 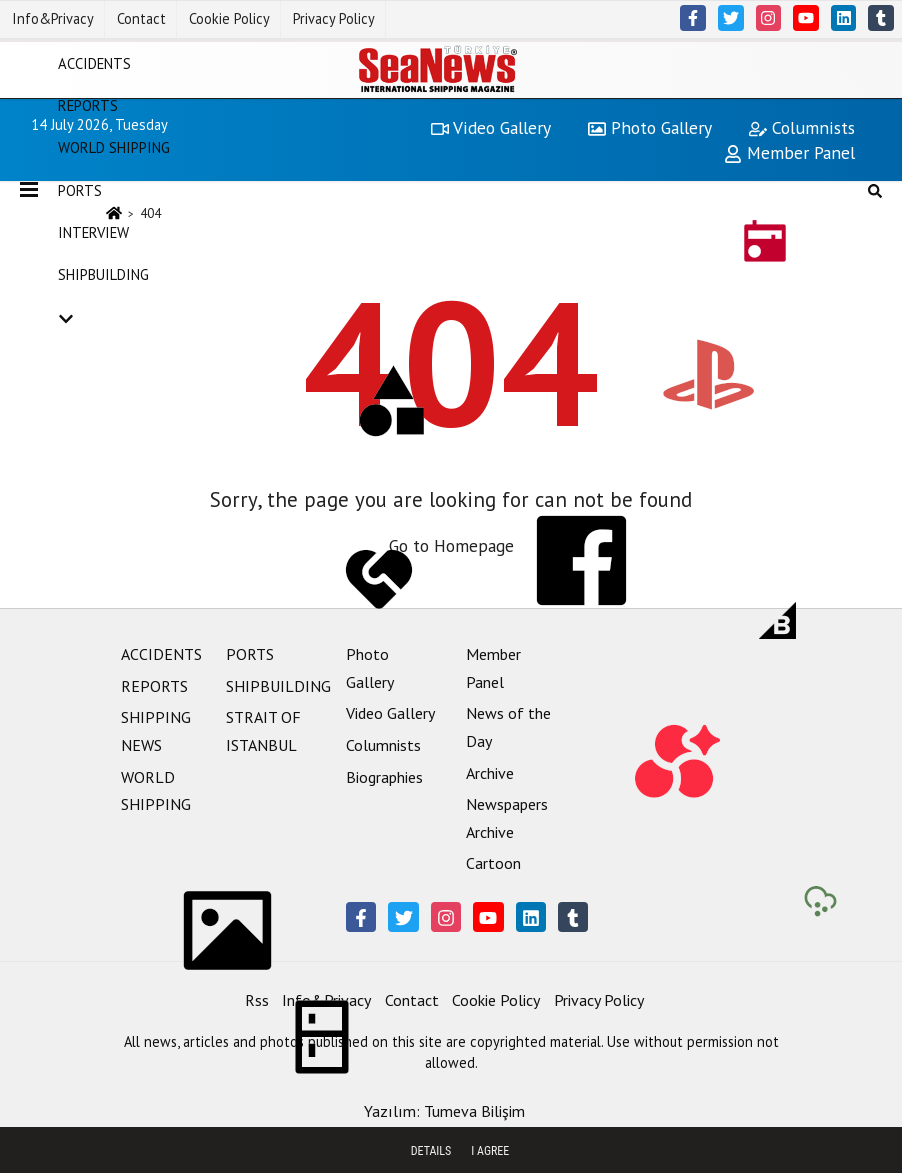 What do you see at coordinates (777, 620) in the screenshot?
I see `bigcommerce platform logo` at bounding box center [777, 620].